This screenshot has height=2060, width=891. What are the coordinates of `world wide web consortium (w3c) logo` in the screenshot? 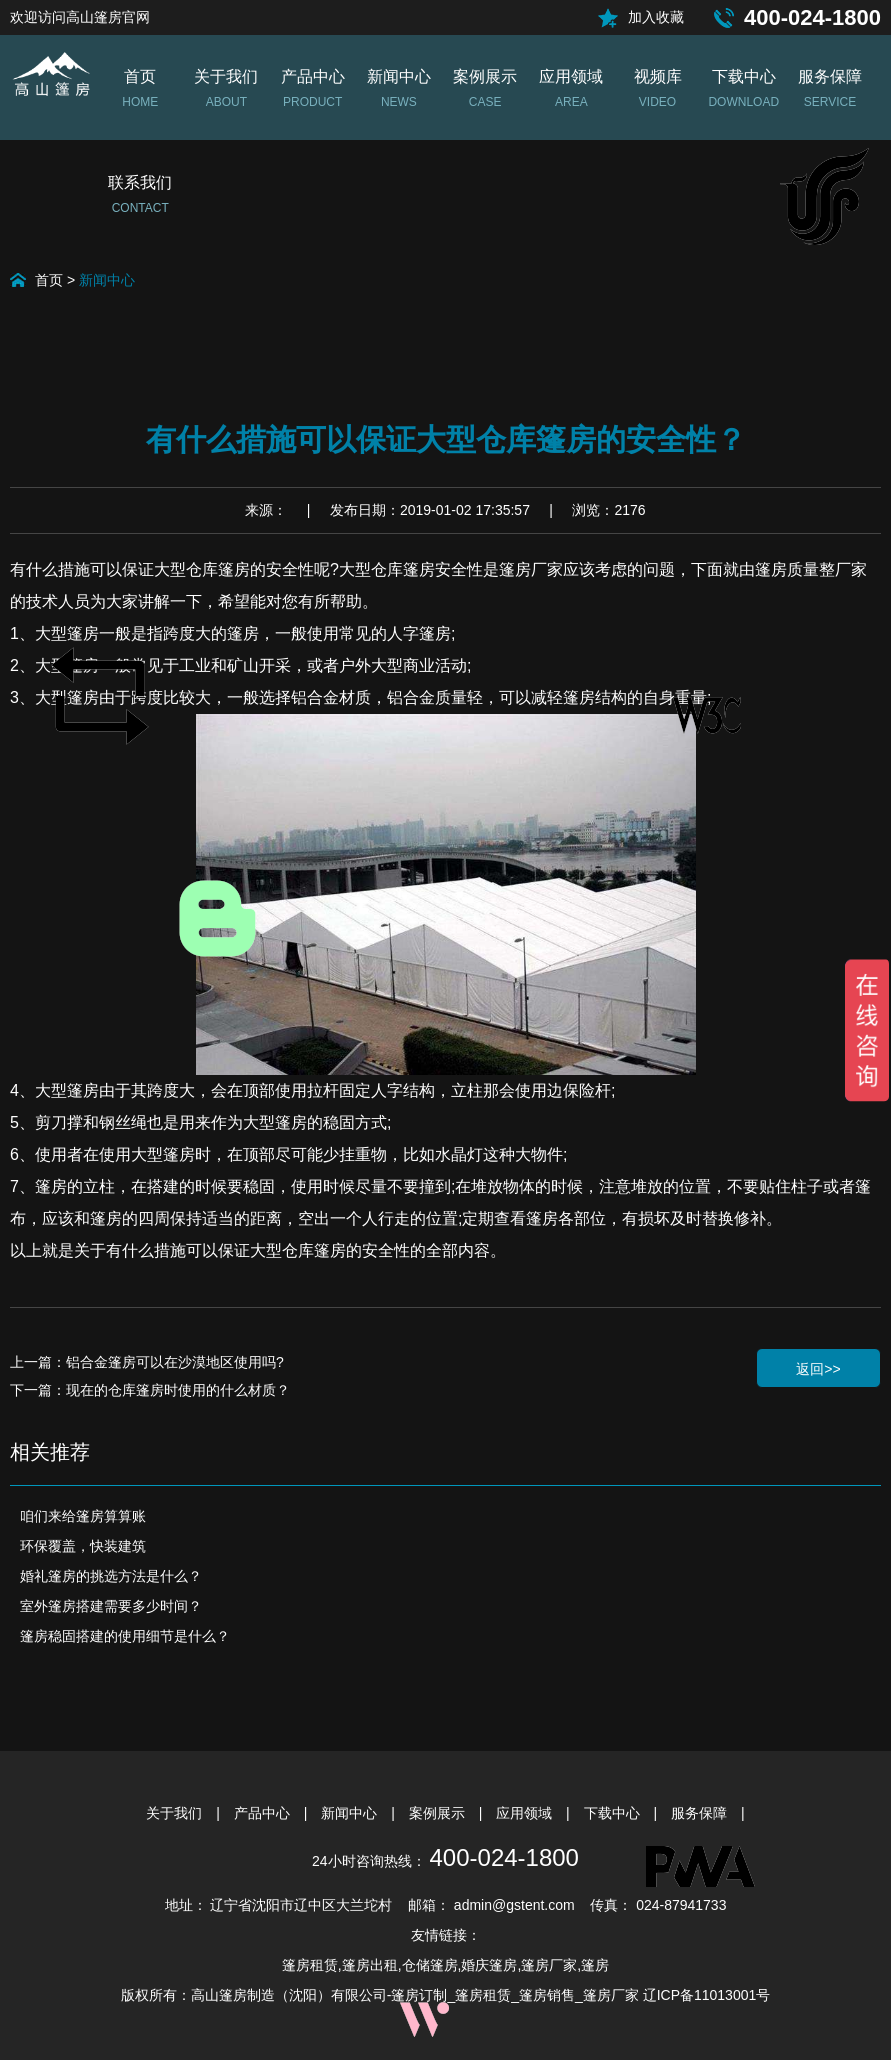 It's located at (707, 714).